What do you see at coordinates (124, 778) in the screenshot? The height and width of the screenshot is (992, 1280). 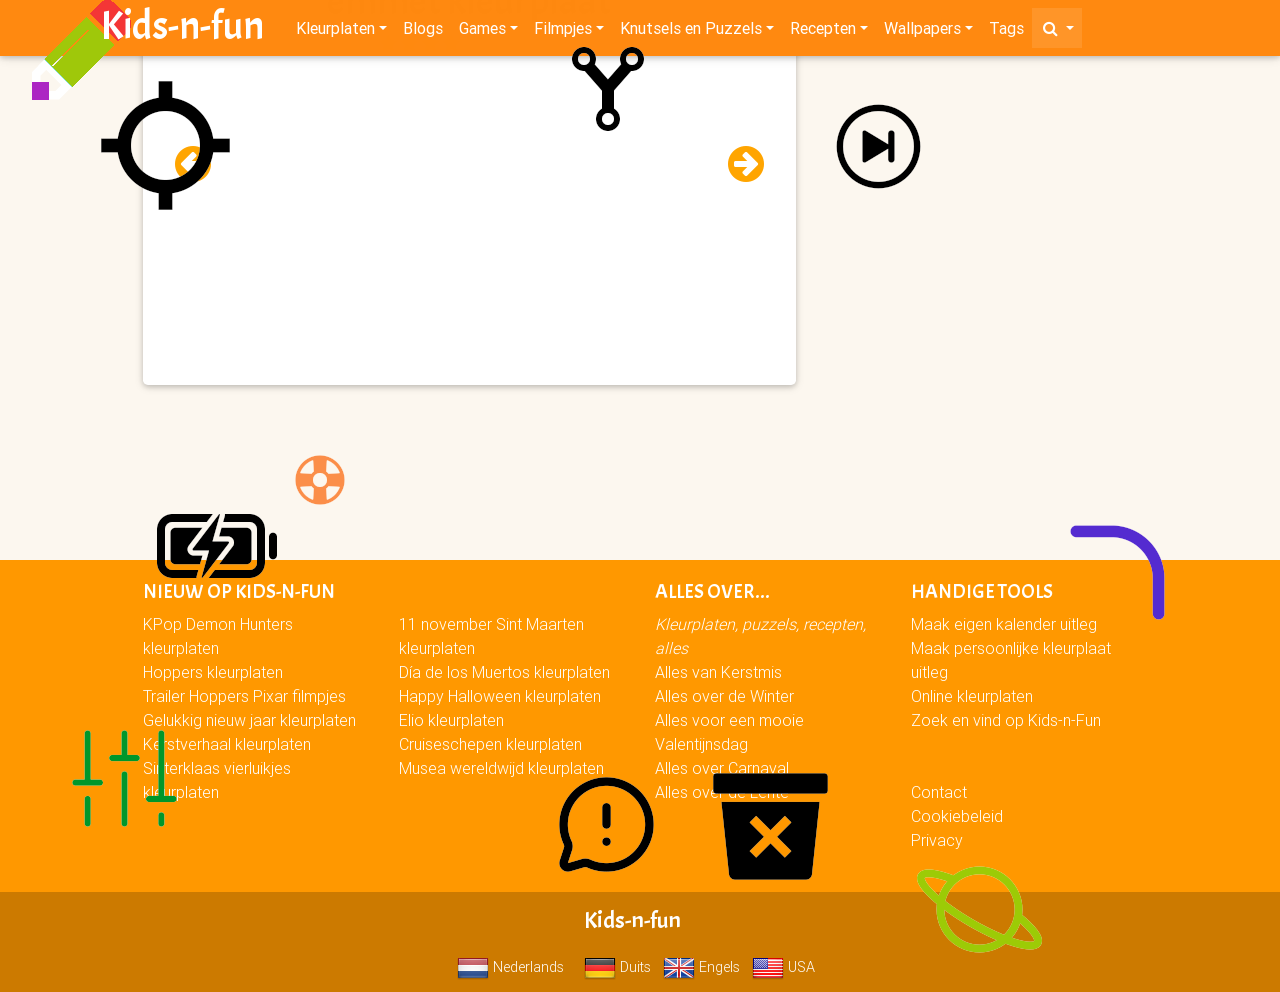 I see `adjust settings or preferences` at bounding box center [124, 778].